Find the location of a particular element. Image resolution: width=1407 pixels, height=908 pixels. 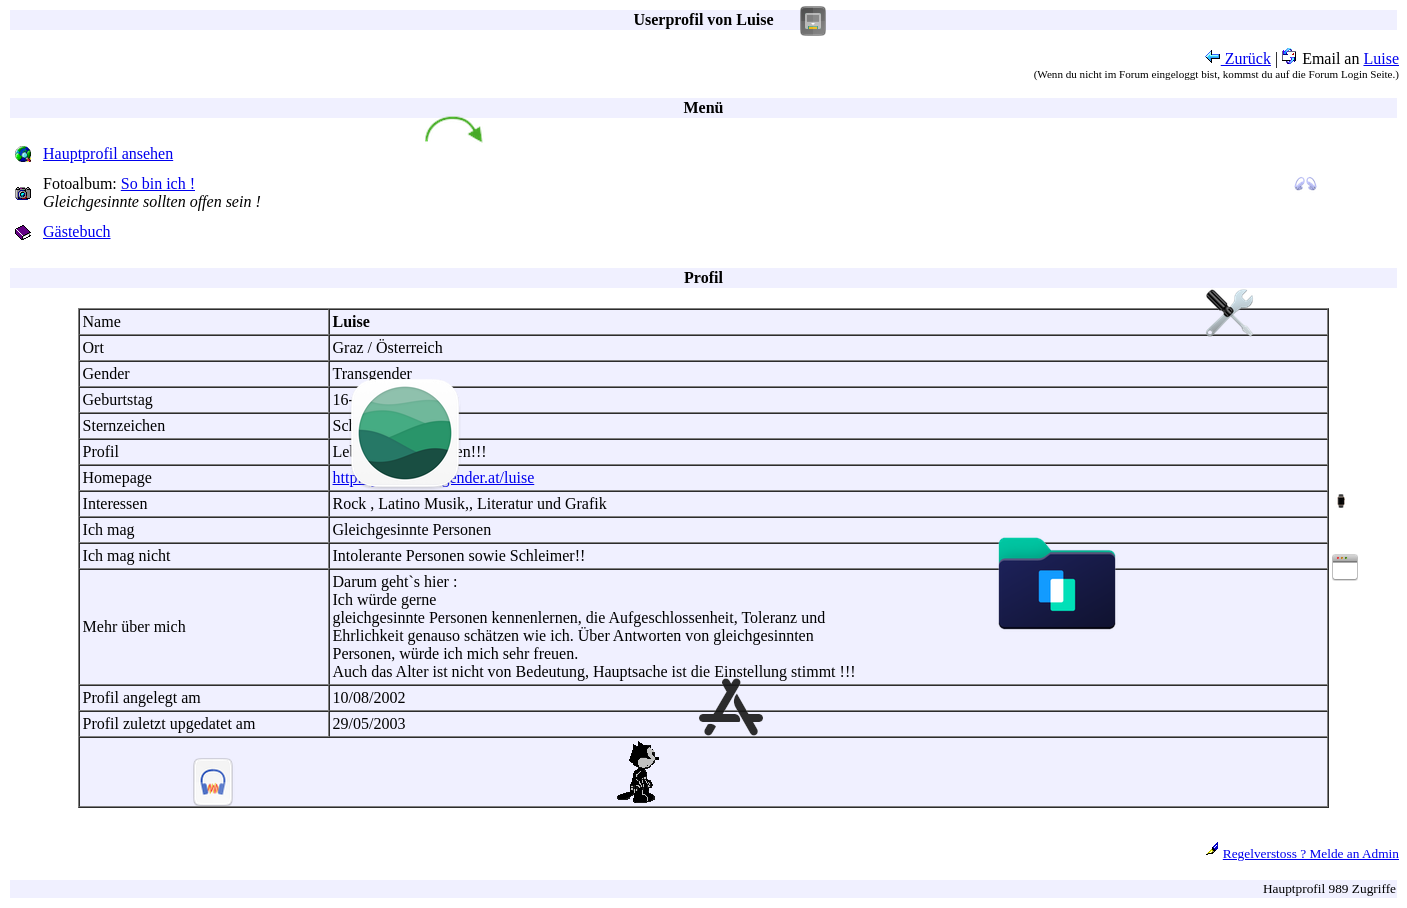

customize toolbar settings is located at coordinates (1229, 313).